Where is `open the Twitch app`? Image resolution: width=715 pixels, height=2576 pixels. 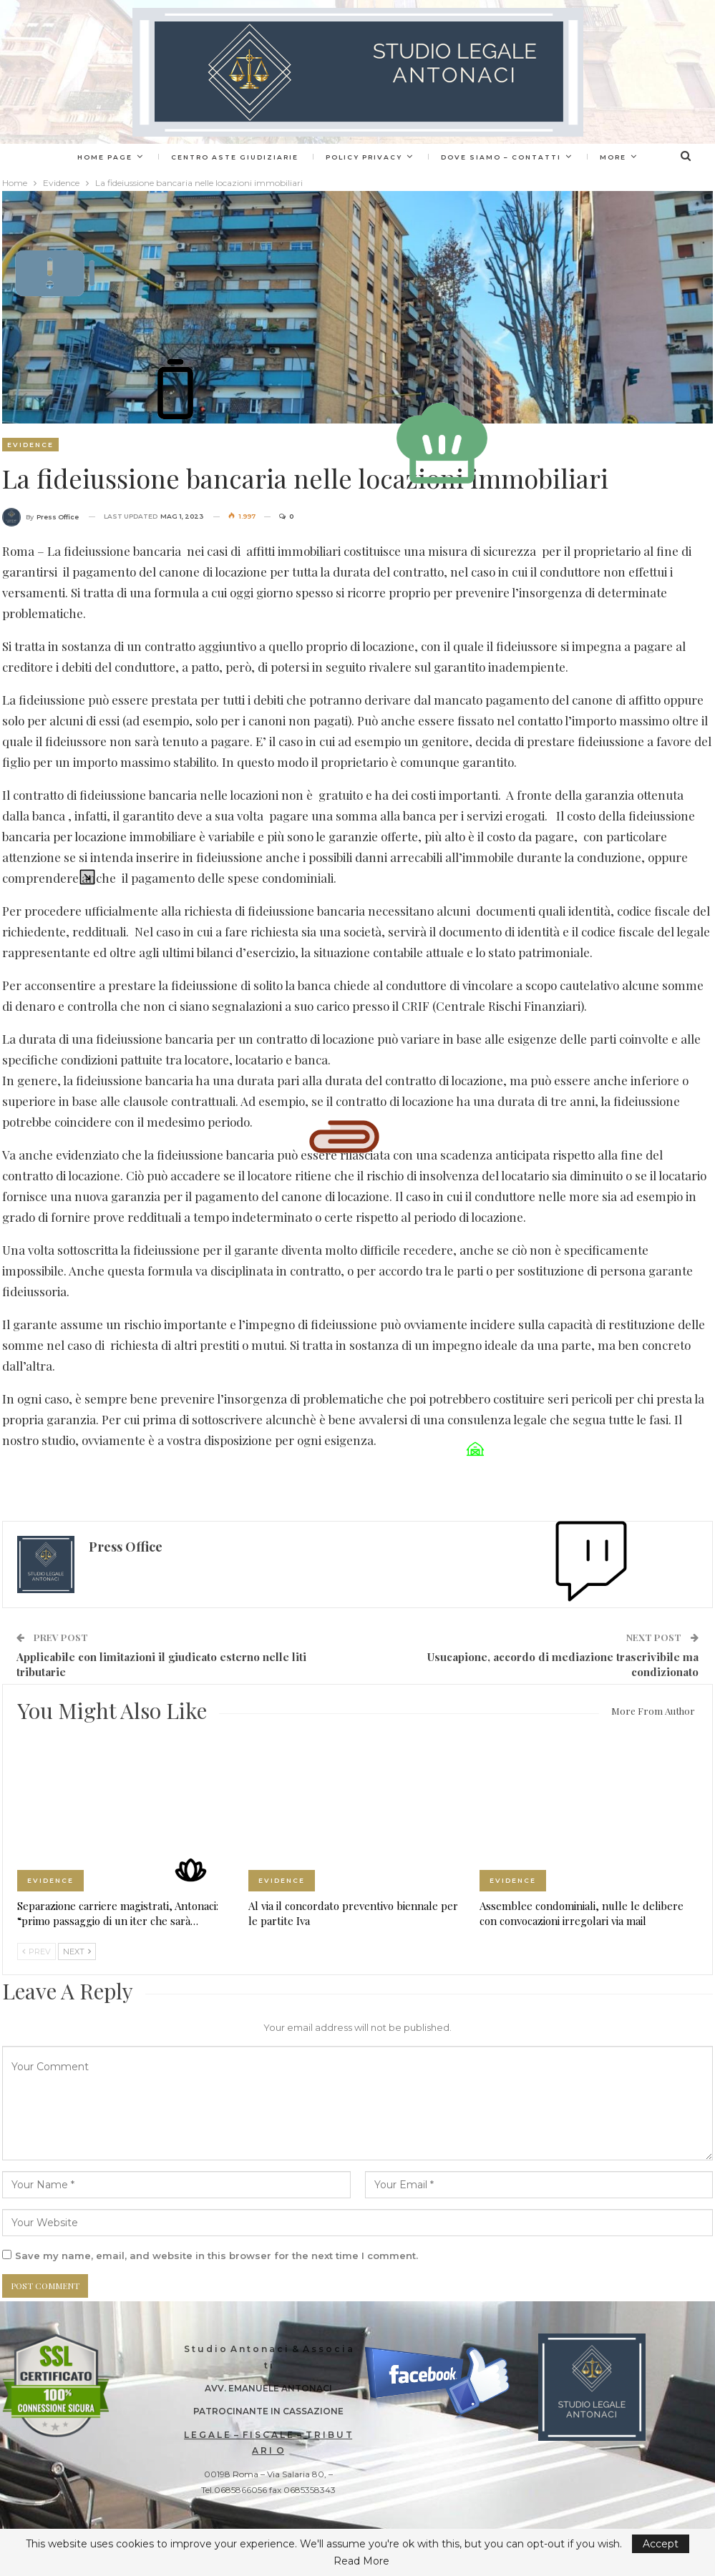
open the Twitch app is located at coordinates (591, 1557).